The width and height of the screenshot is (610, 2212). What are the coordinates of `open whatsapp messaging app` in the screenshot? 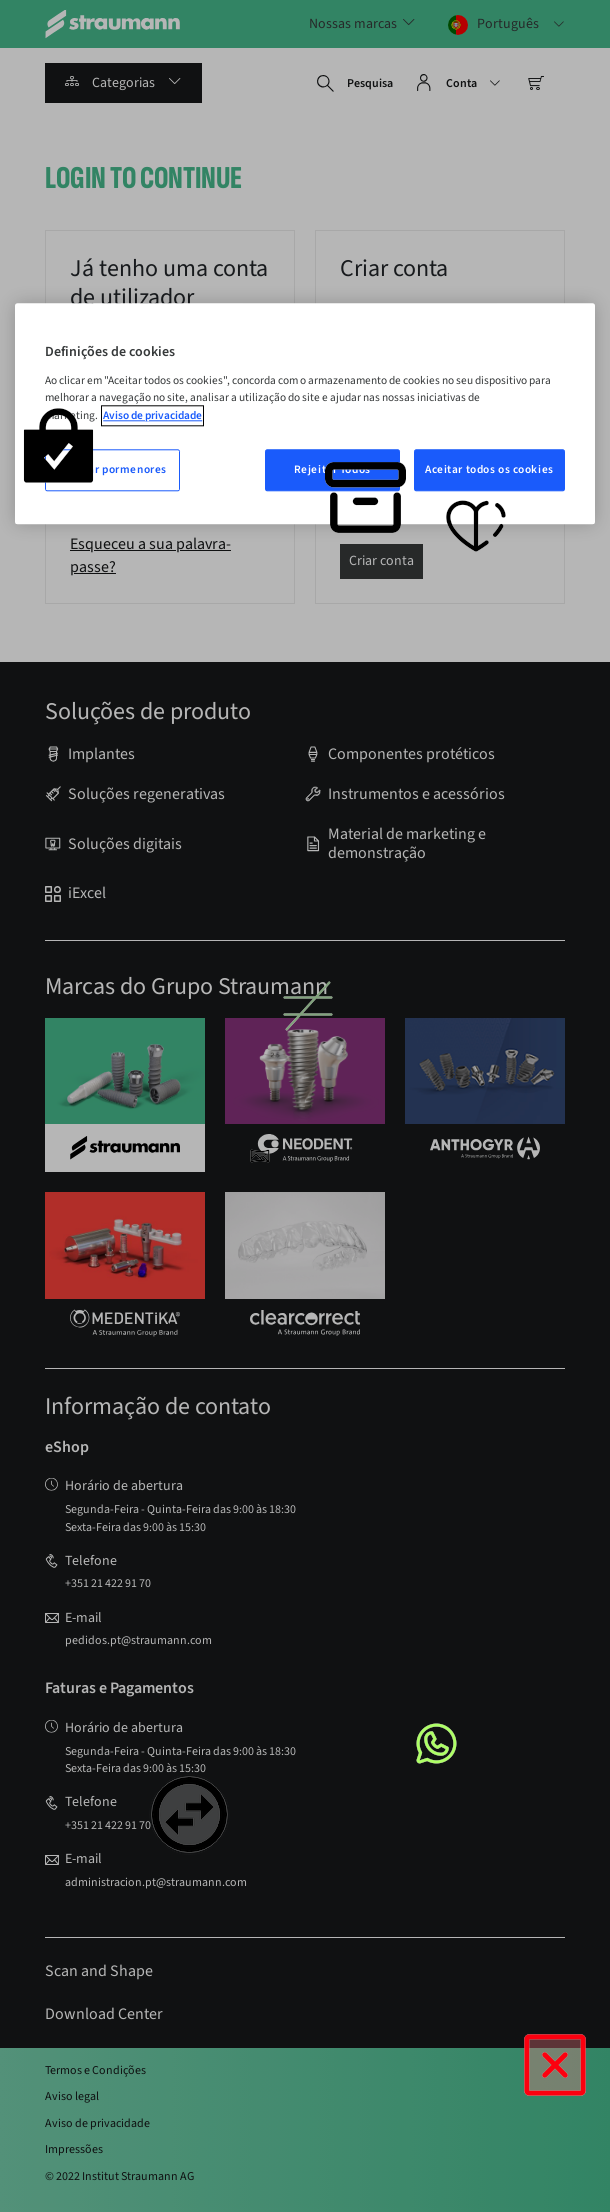 It's located at (436, 1743).